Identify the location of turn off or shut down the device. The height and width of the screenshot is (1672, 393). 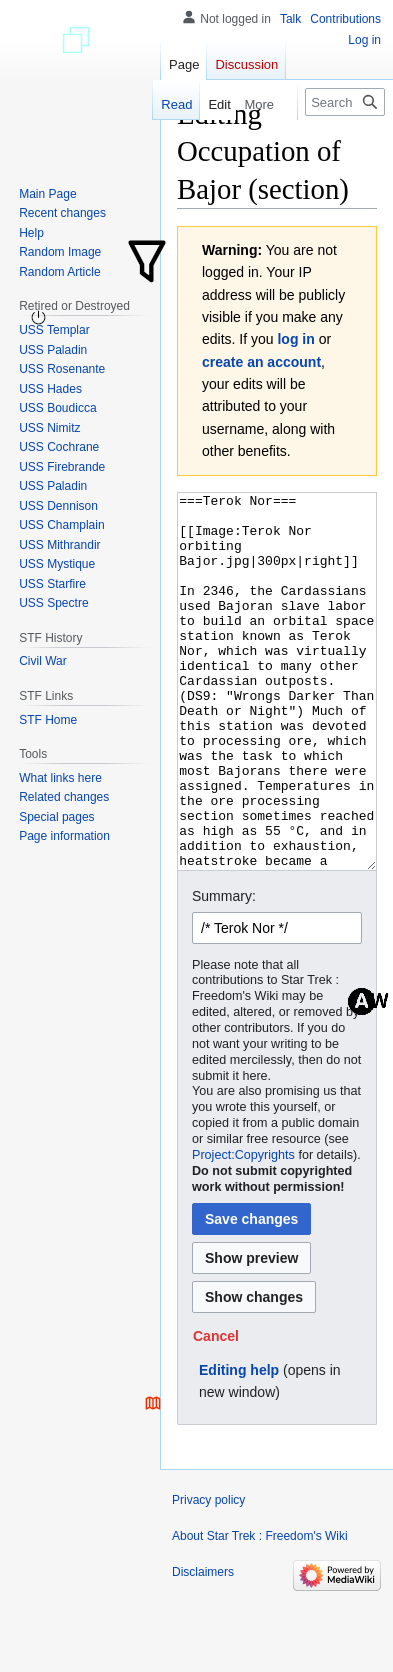
(38, 317).